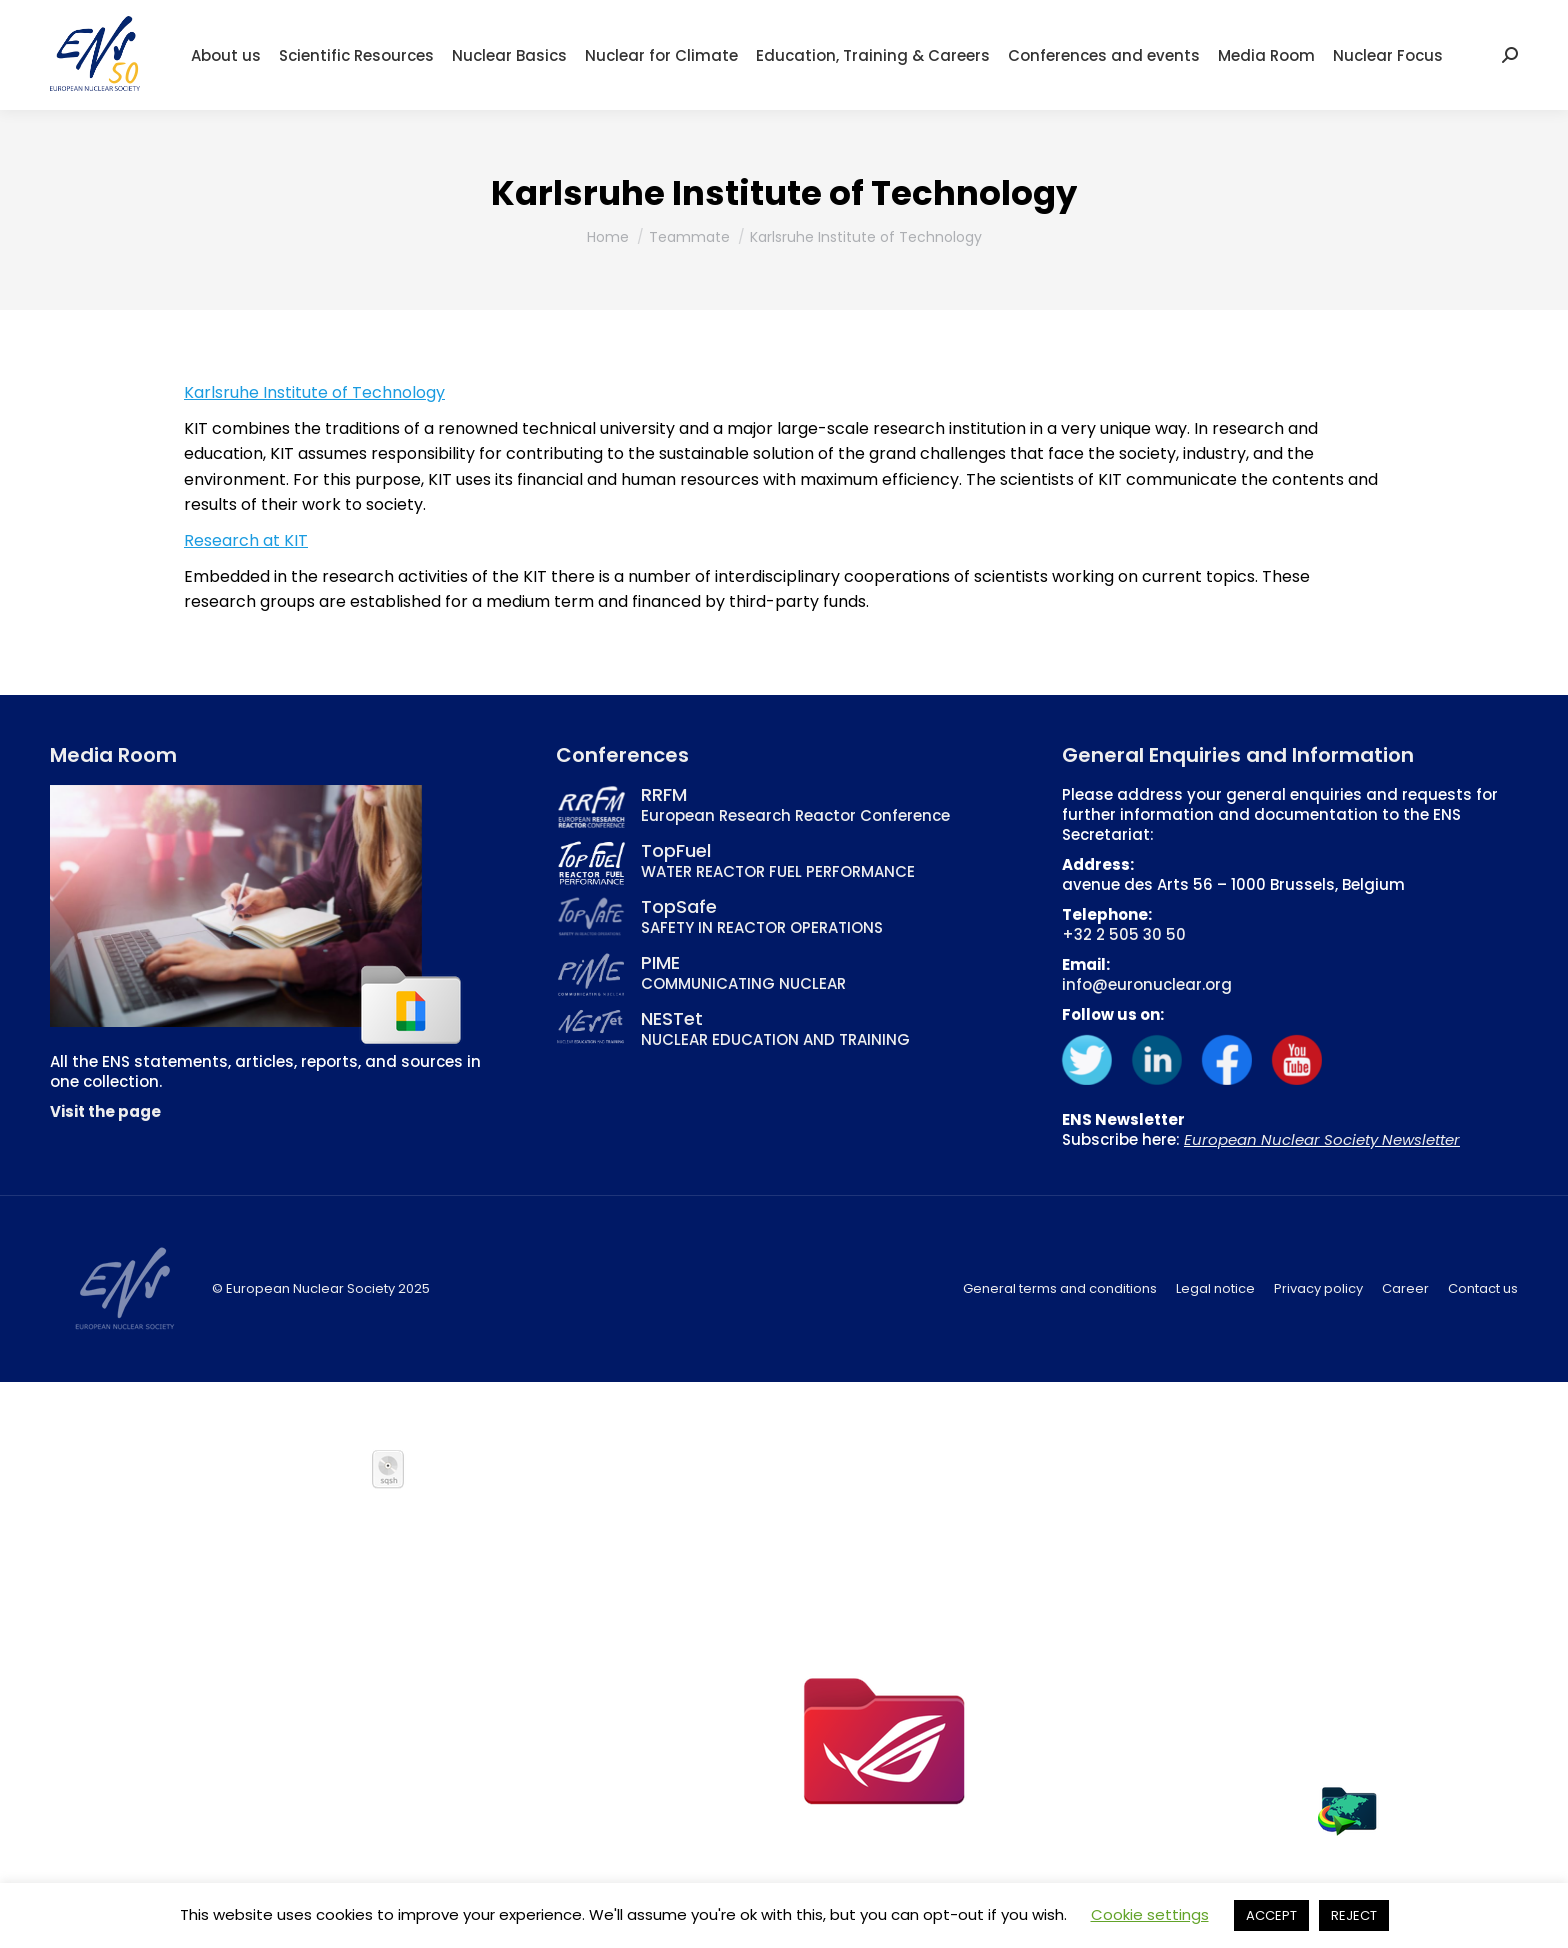  Describe the element at coordinates (1349, 1810) in the screenshot. I see `open internet download manager files folder` at that location.